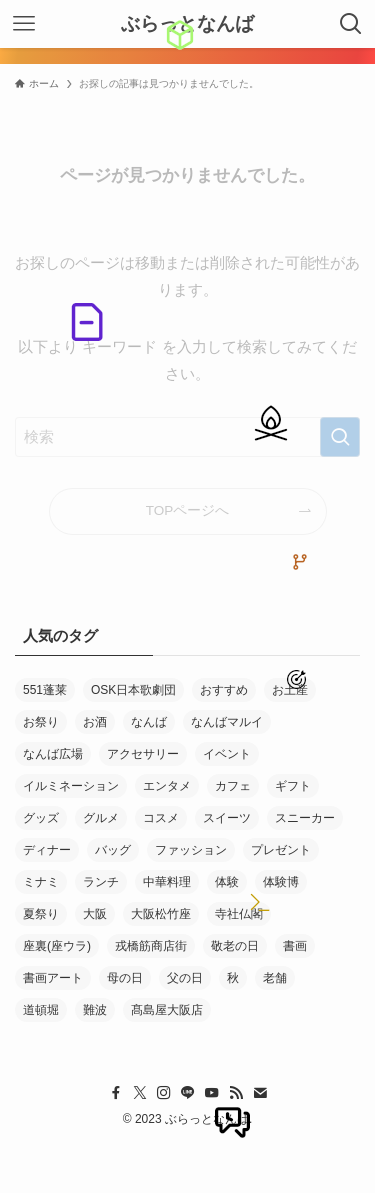 The width and height of the screenshot is (375, 1193). I want to click on access outdoor or camping-related features, so click(271, 423).